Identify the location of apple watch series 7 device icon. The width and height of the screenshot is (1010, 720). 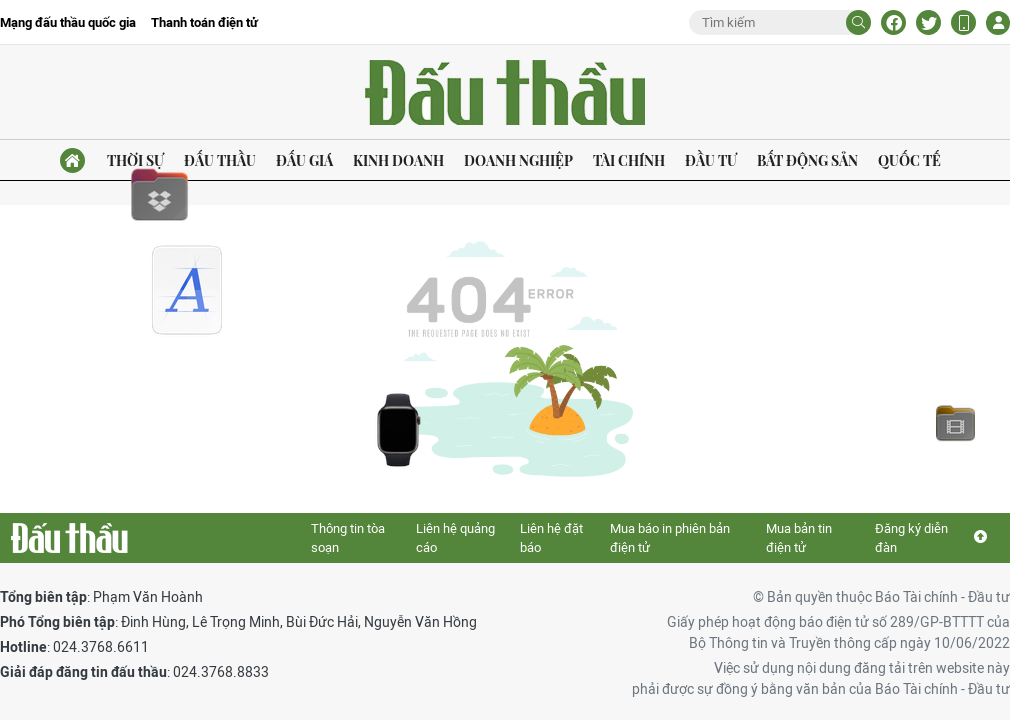
(398, 430).